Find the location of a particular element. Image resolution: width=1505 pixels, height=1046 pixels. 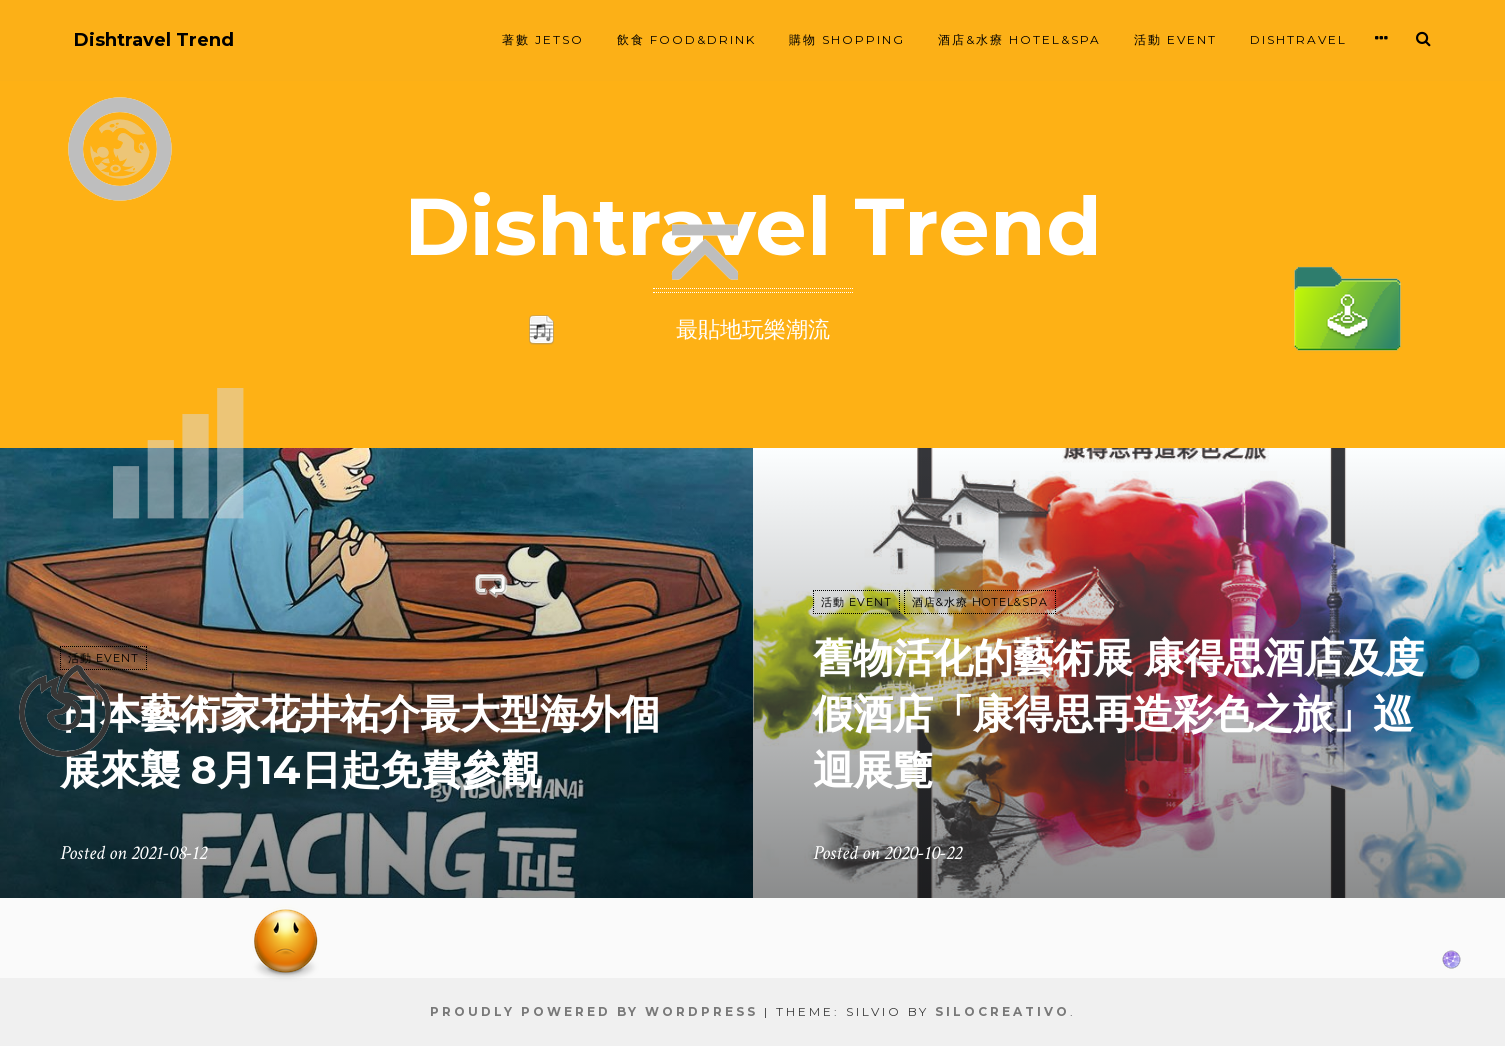

indicates no cellular signal available is located at coordinates (182, 457).